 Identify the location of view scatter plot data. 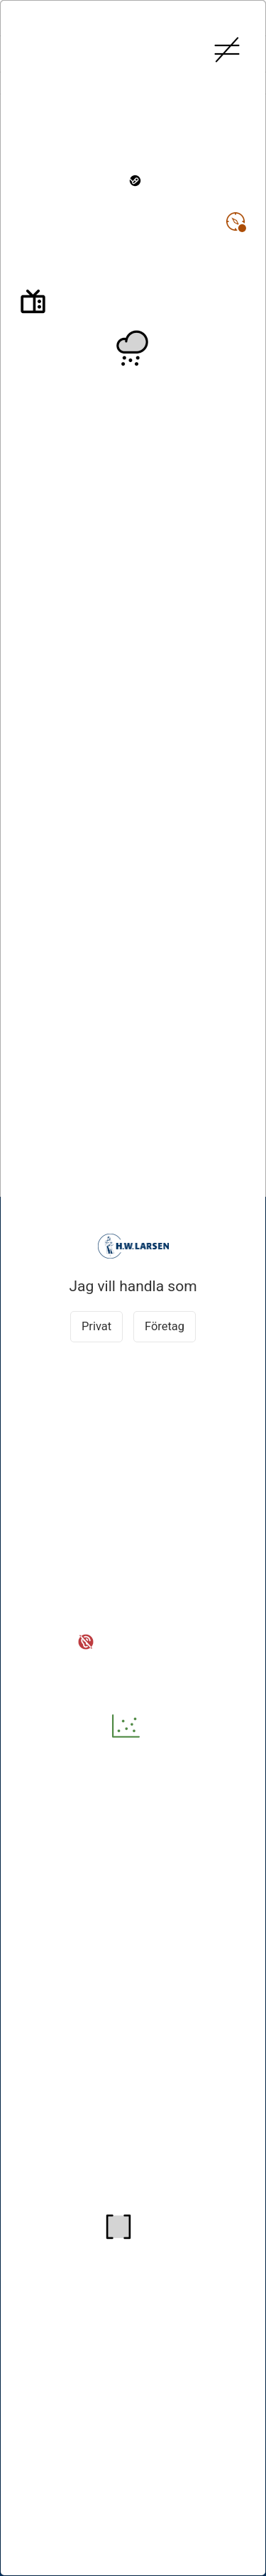
(126, 1726).